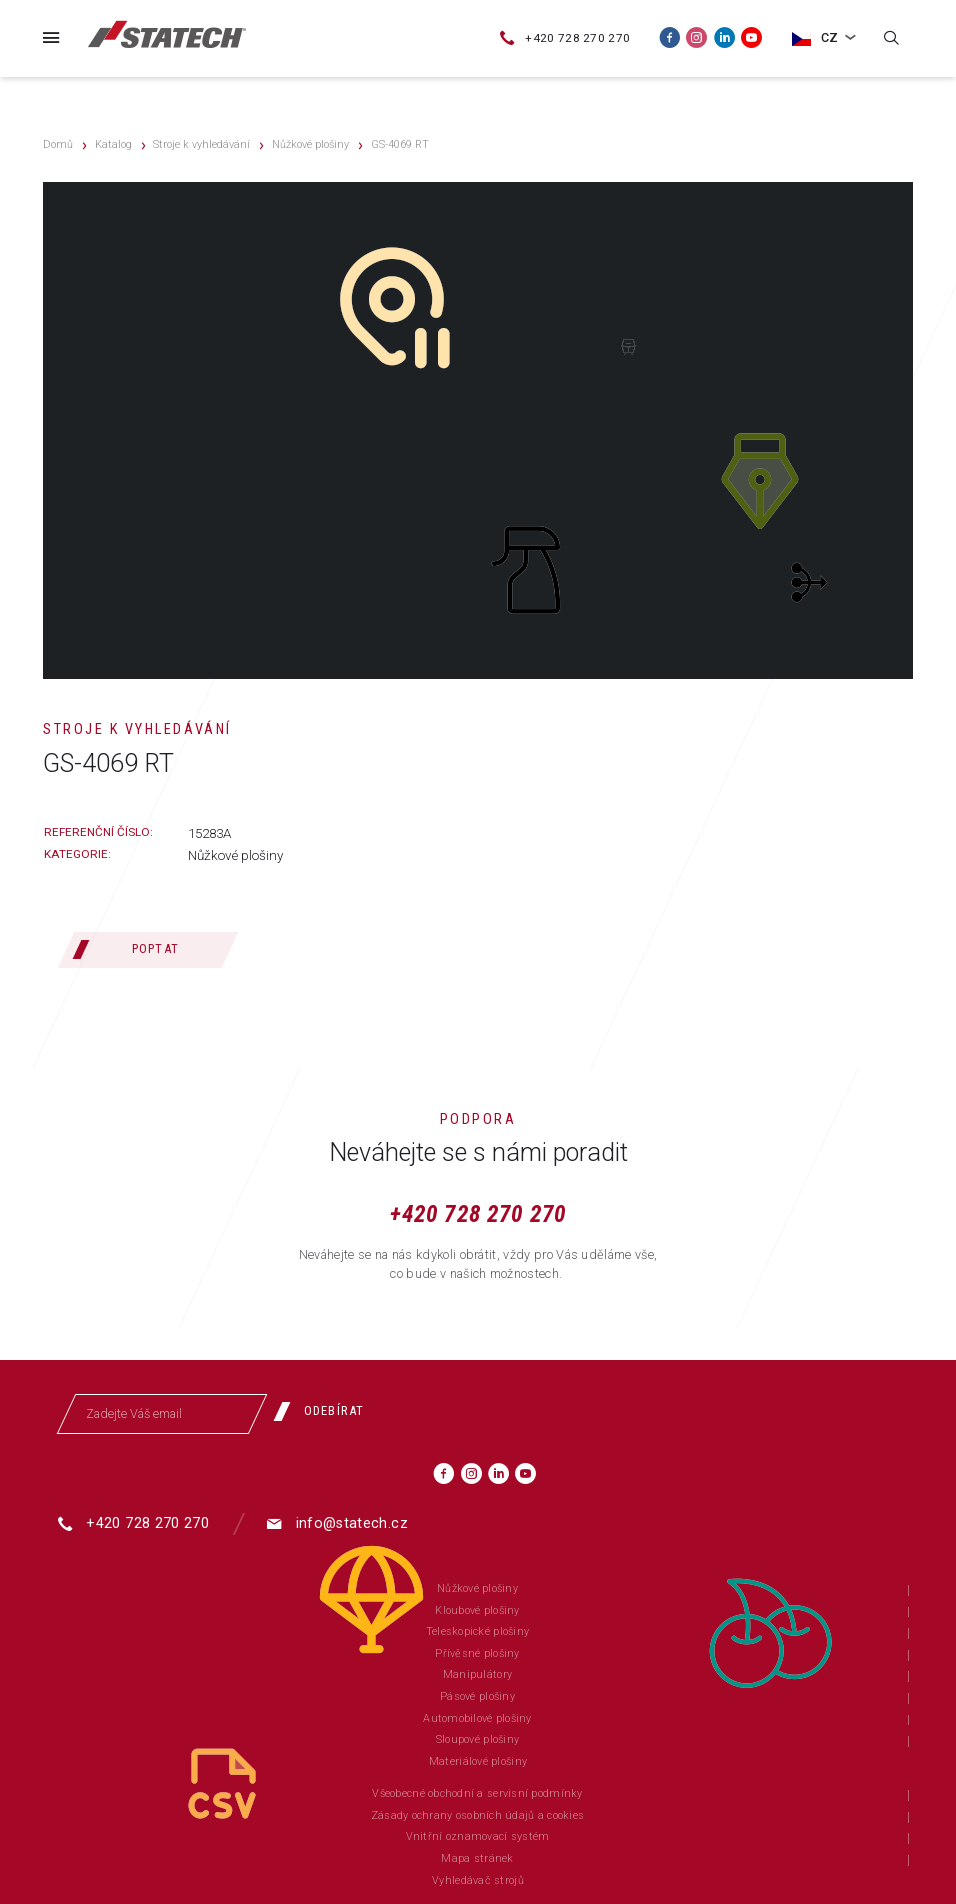 The height and width of the screenshot is (1904, 956). Describe the element at coordinates (392, 305) in the screenshot. I see `pause location tracking` at that location.